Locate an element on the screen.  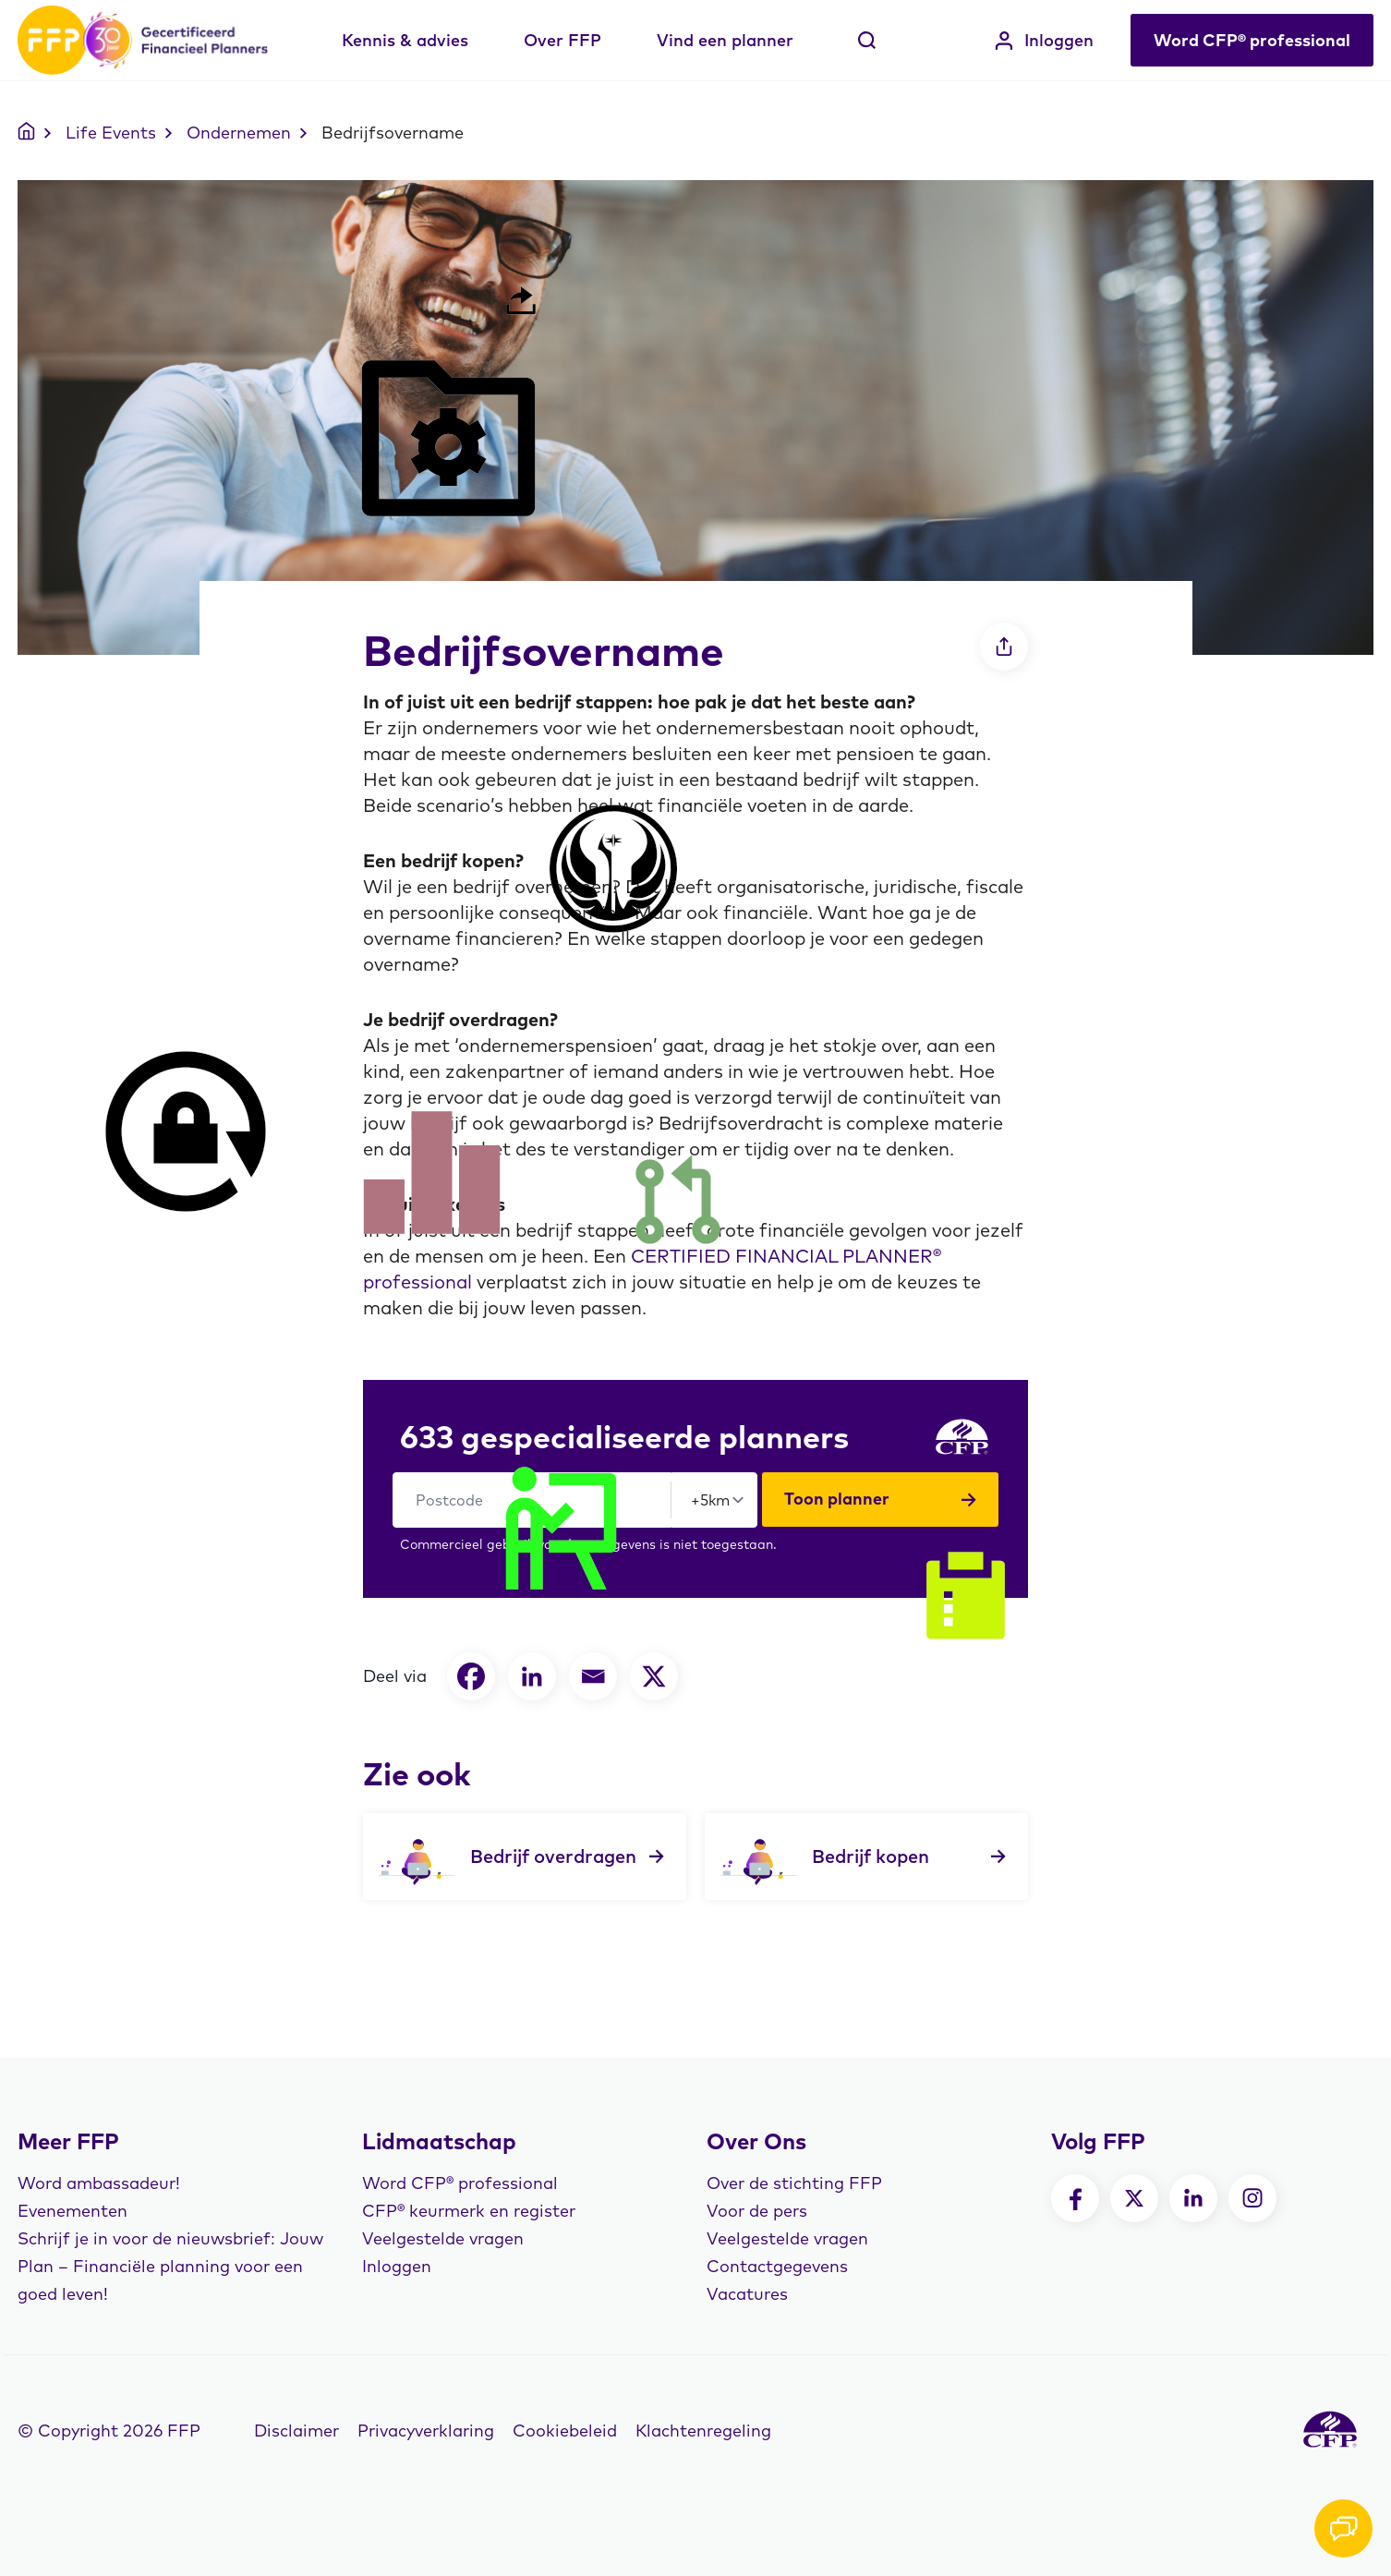
access folder settings or preferences is located at coordinates (448, 438).